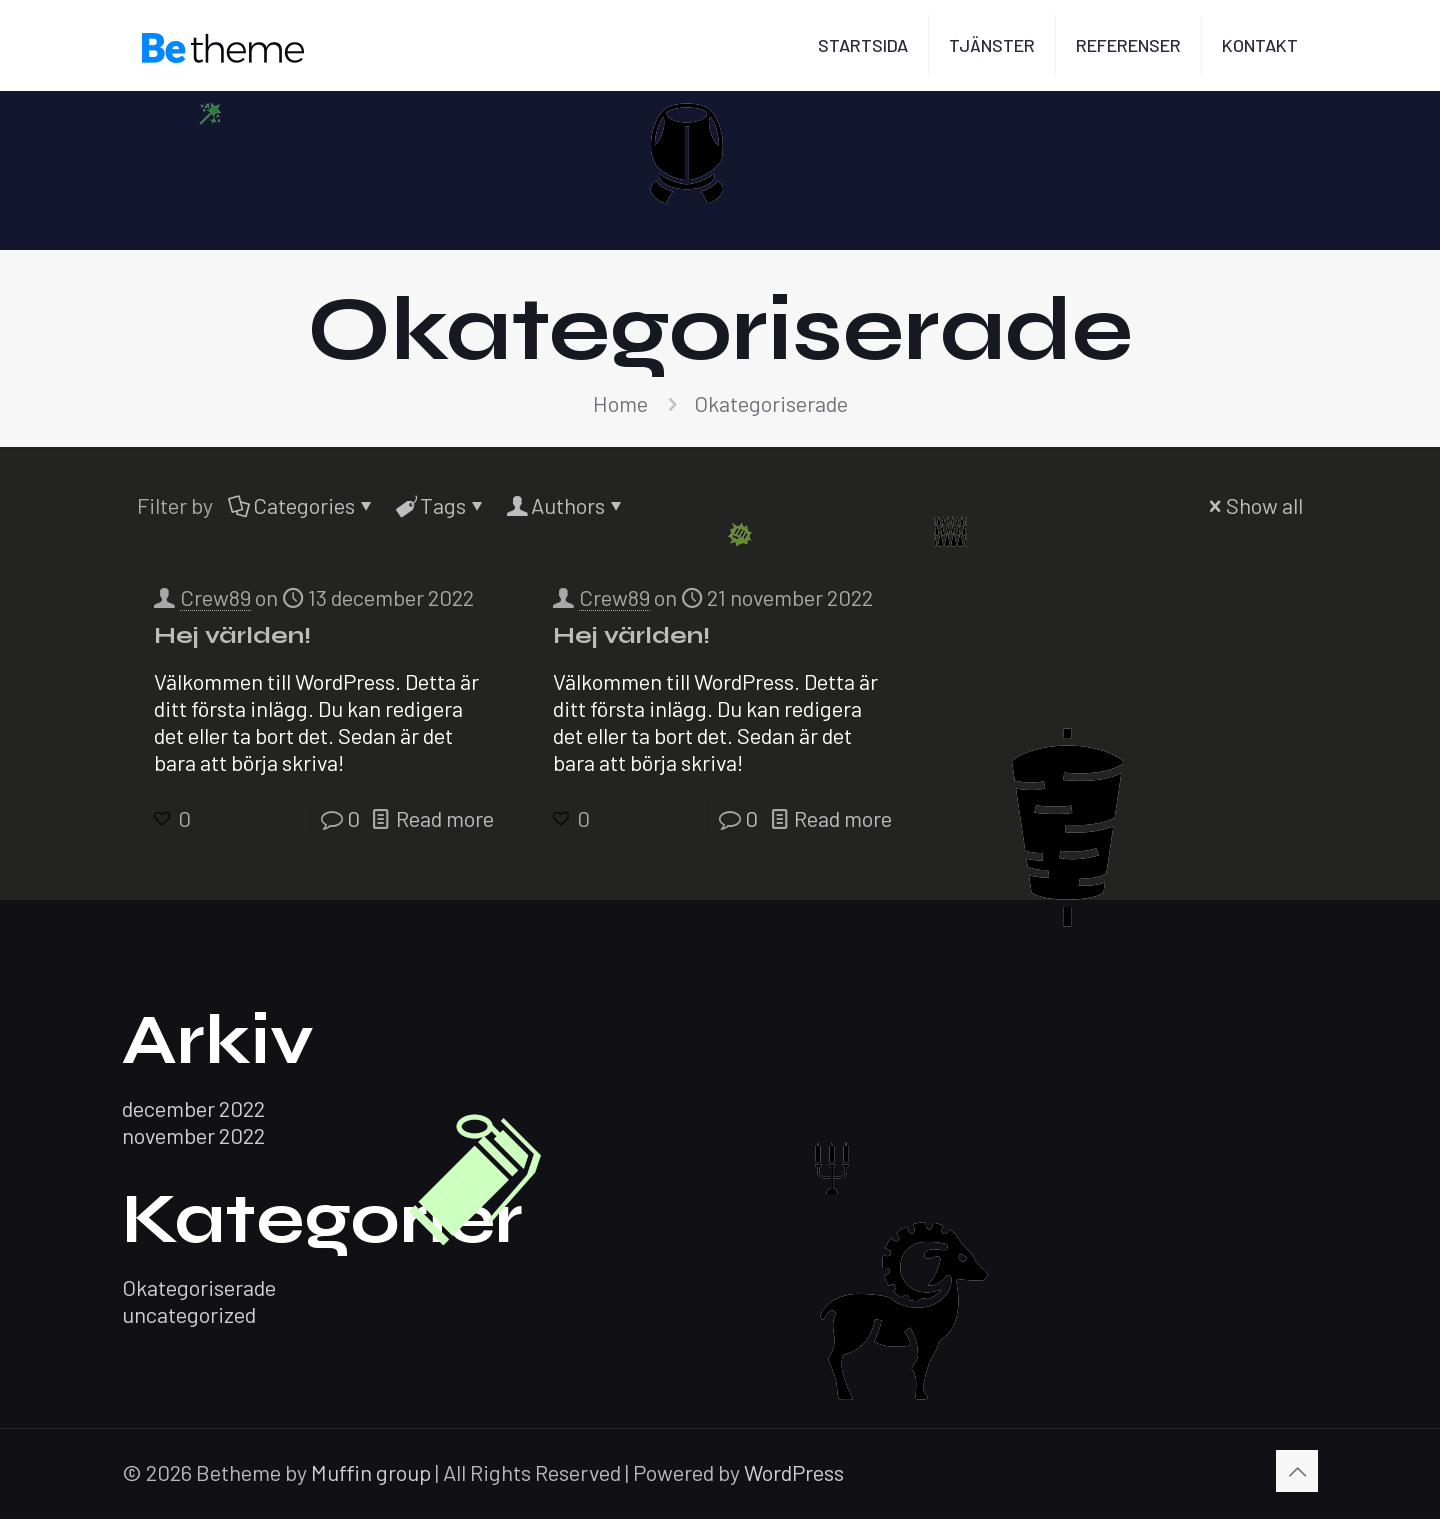 This screenshot has height=1519, width=1440. Describe the element at coordinates (832, 1168) in the screenshot. I see `unlit candelabra indicating inactive or disabled lighting` at that location.